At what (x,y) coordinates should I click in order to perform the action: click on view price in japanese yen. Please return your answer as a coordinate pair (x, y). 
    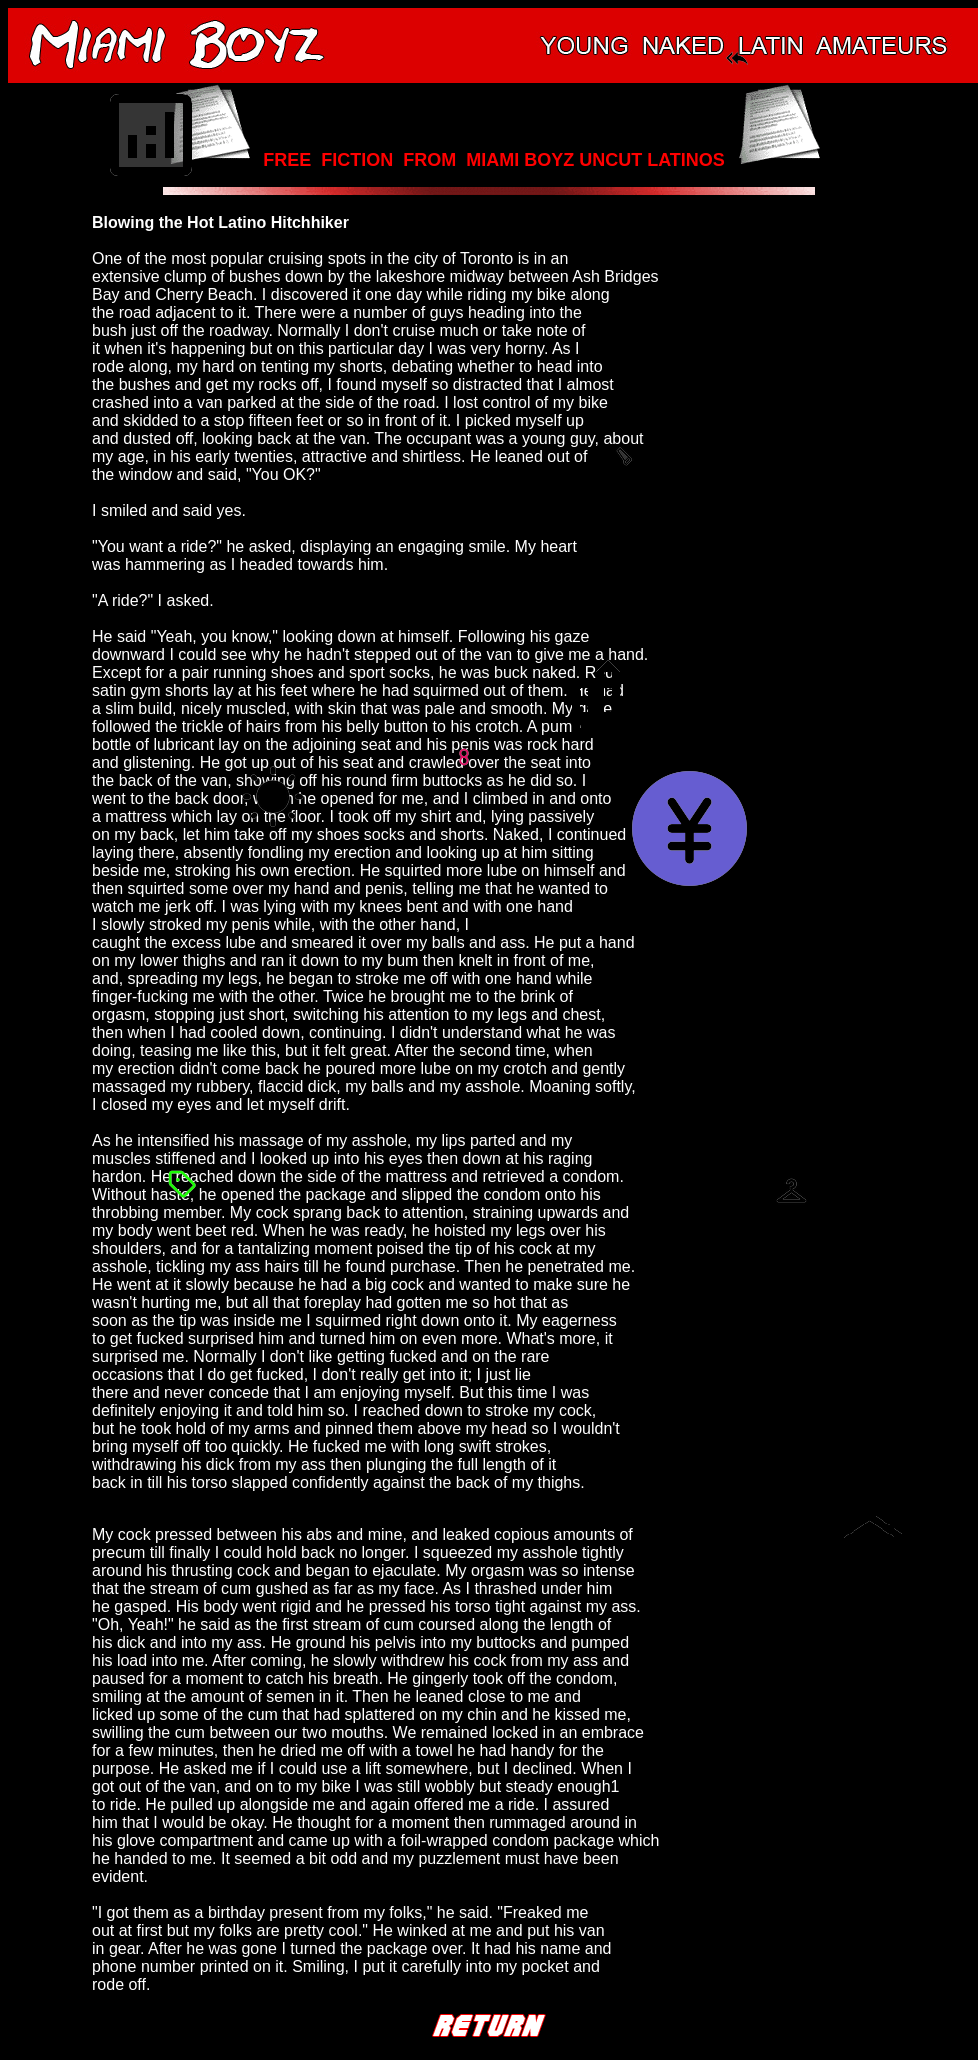
    Looking at the image, I should click on (689, 828).